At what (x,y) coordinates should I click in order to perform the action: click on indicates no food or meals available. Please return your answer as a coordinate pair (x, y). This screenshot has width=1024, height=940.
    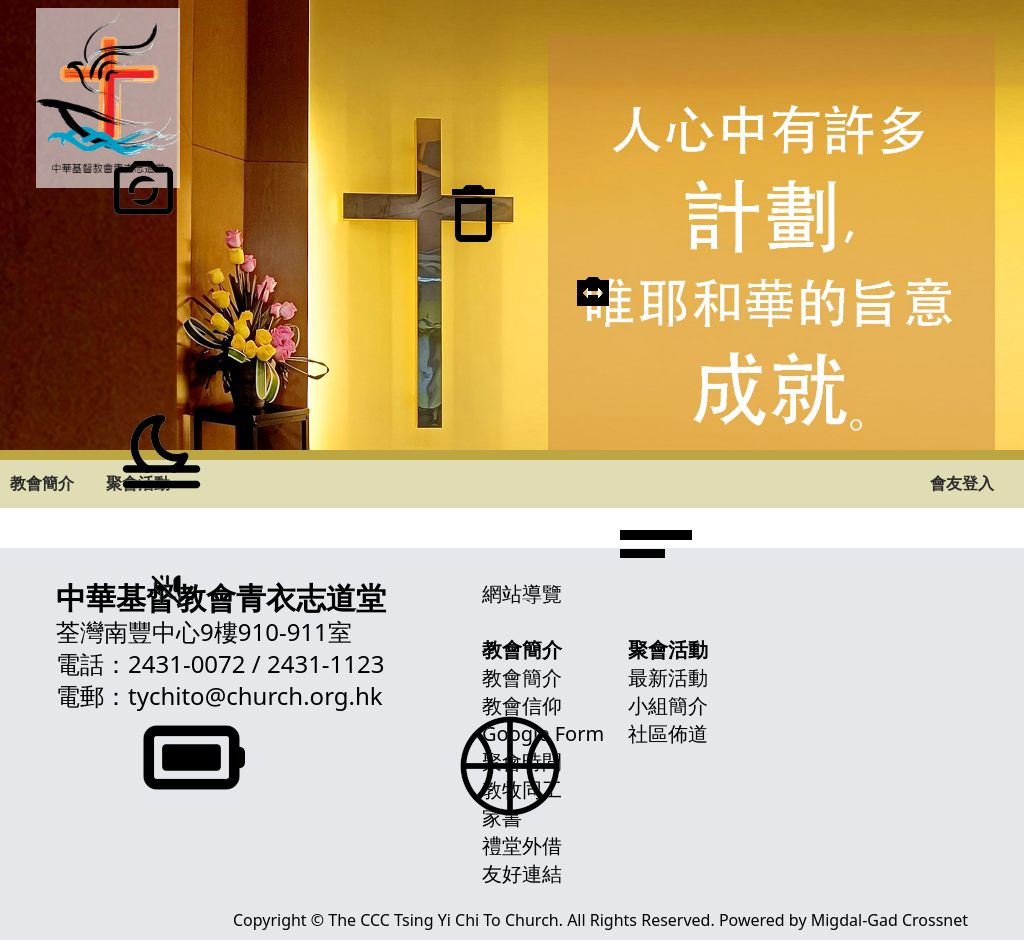
    Looking at the image, I should click on (167, 589).